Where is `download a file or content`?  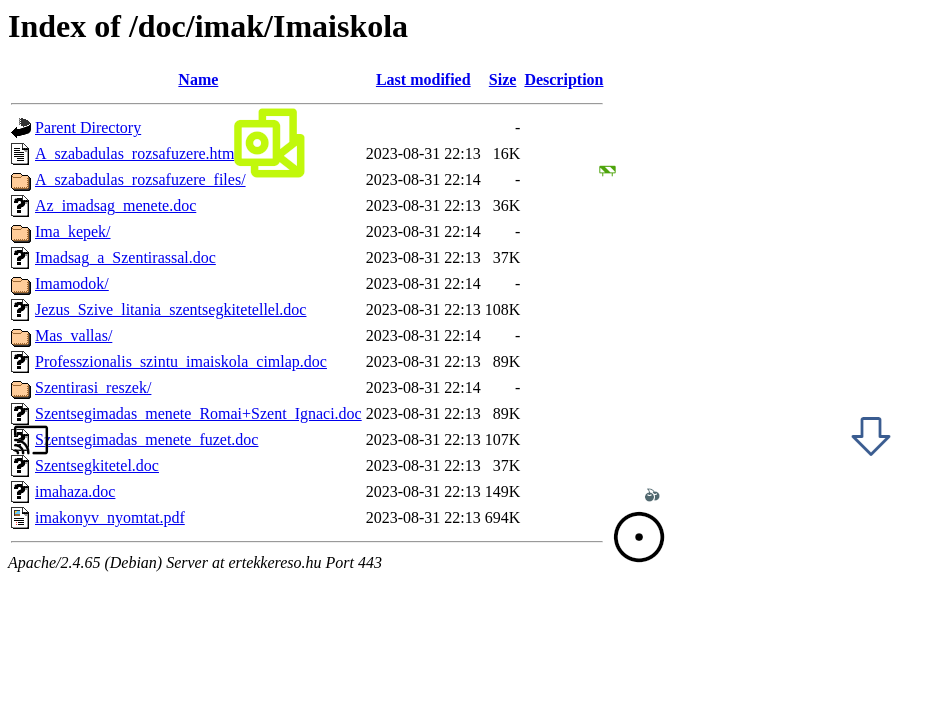 download a file or content is located at coordinates (871, 435).